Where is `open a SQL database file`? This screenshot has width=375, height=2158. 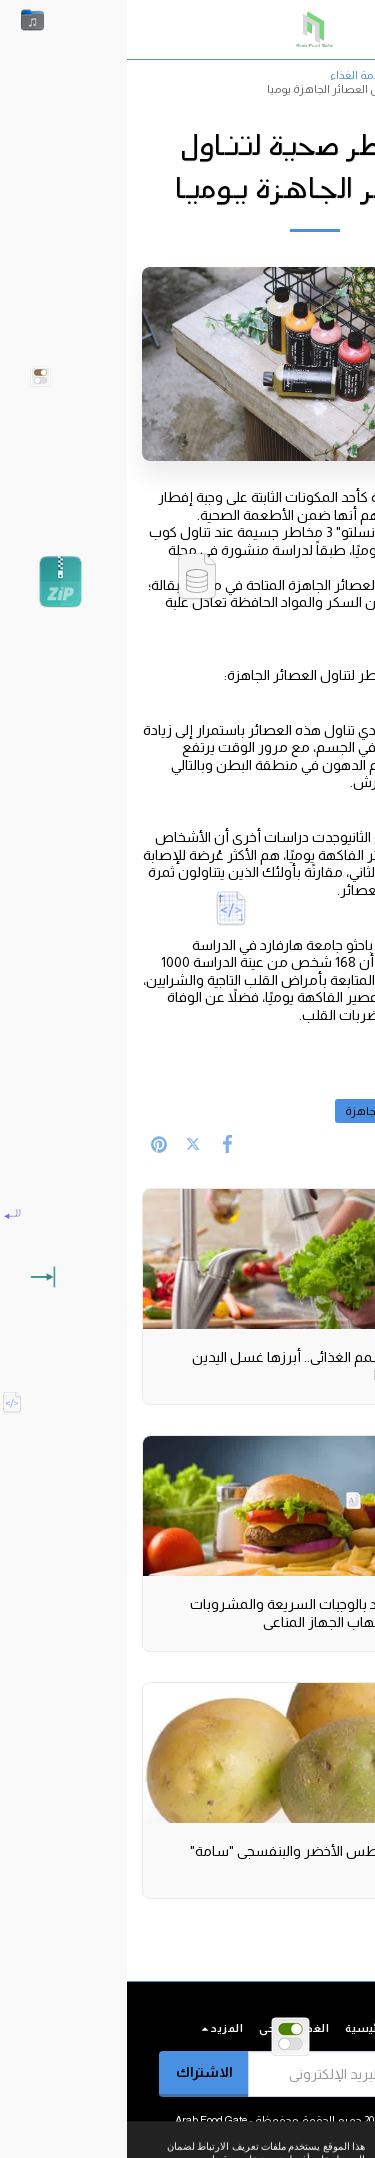
open a SQL database file is located at coordinates (197, 576).